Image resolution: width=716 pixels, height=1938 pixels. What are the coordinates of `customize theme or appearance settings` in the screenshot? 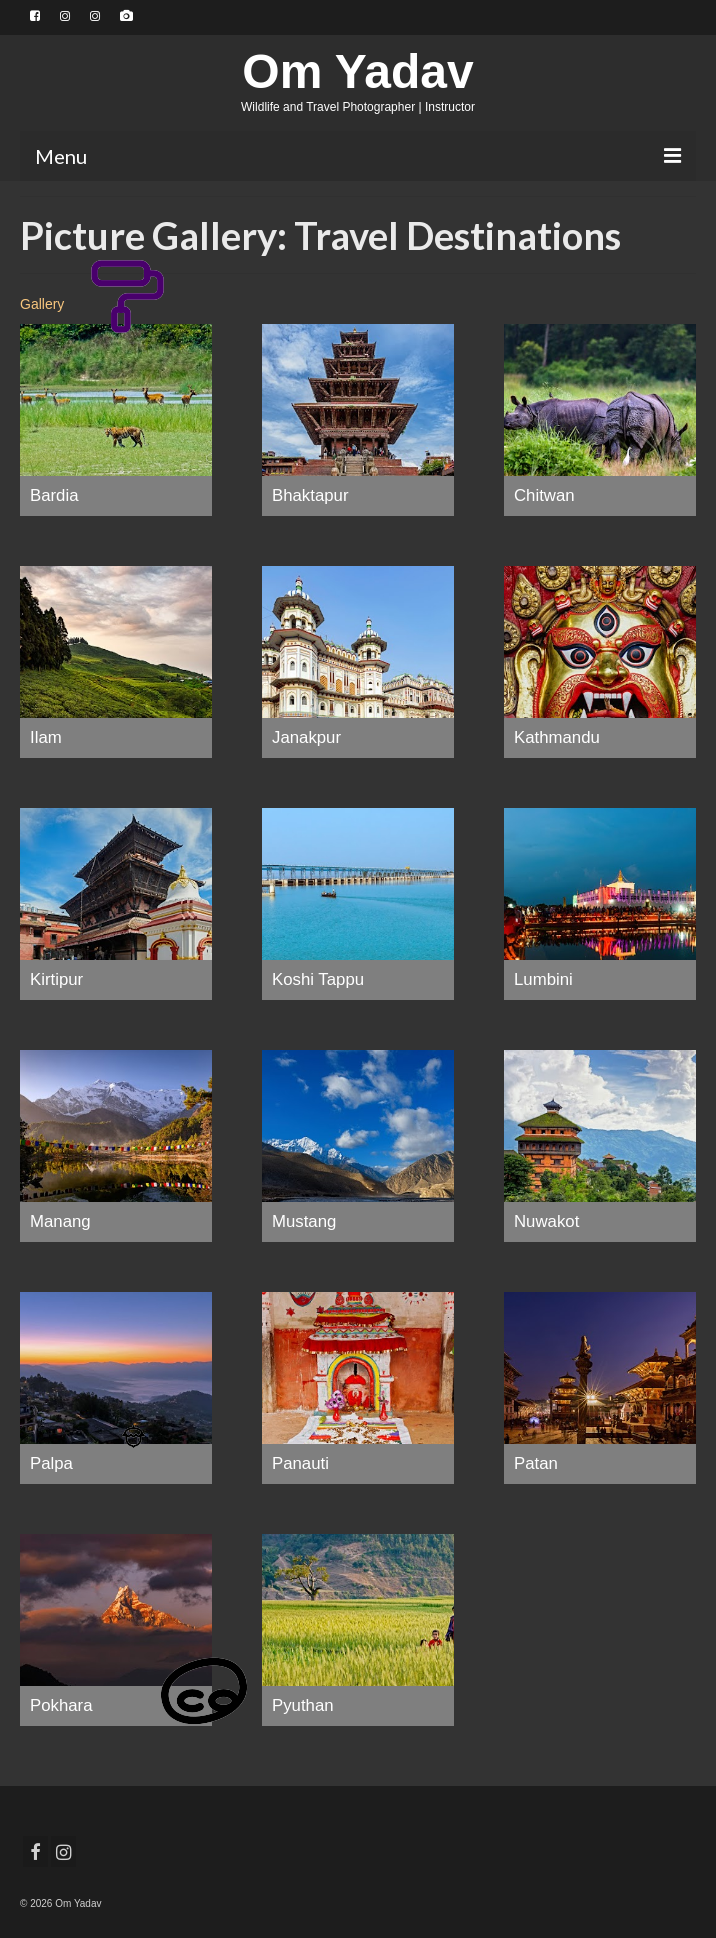 It's located at (127, 296).